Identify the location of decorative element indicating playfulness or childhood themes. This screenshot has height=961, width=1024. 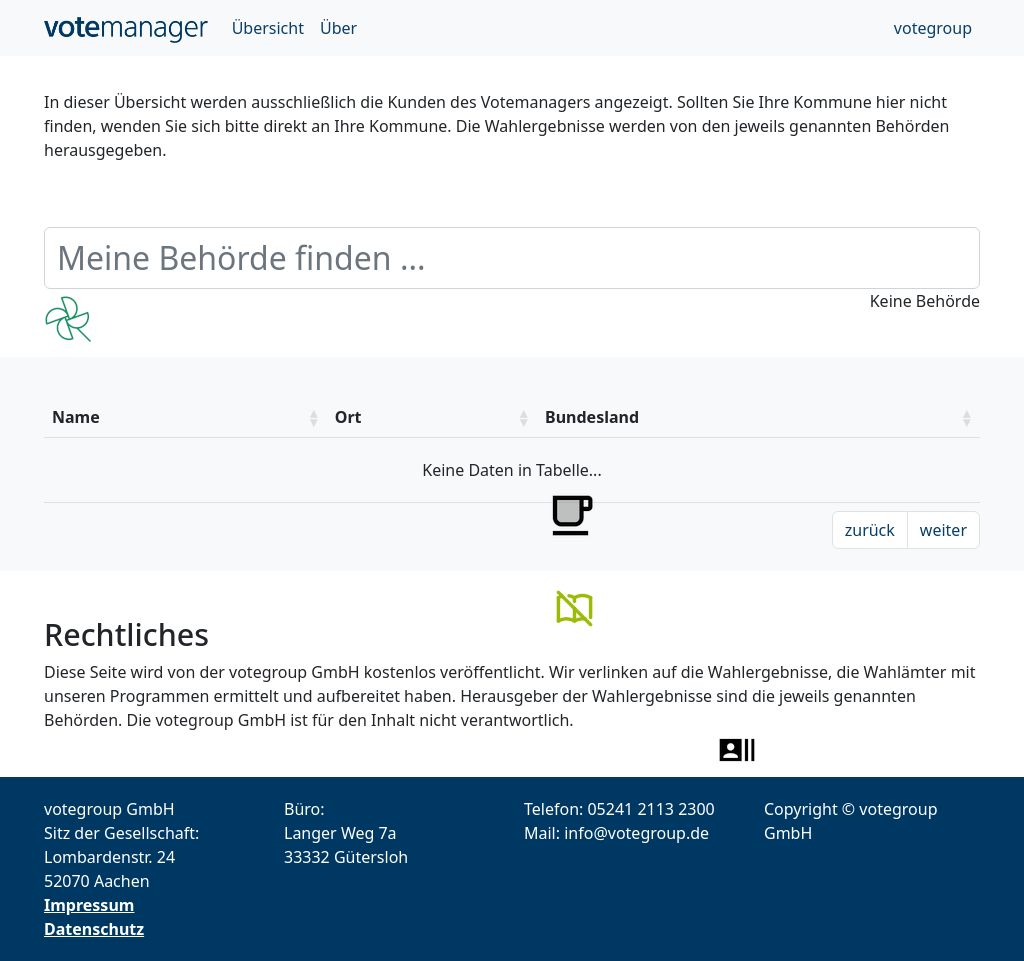
(69, 320).